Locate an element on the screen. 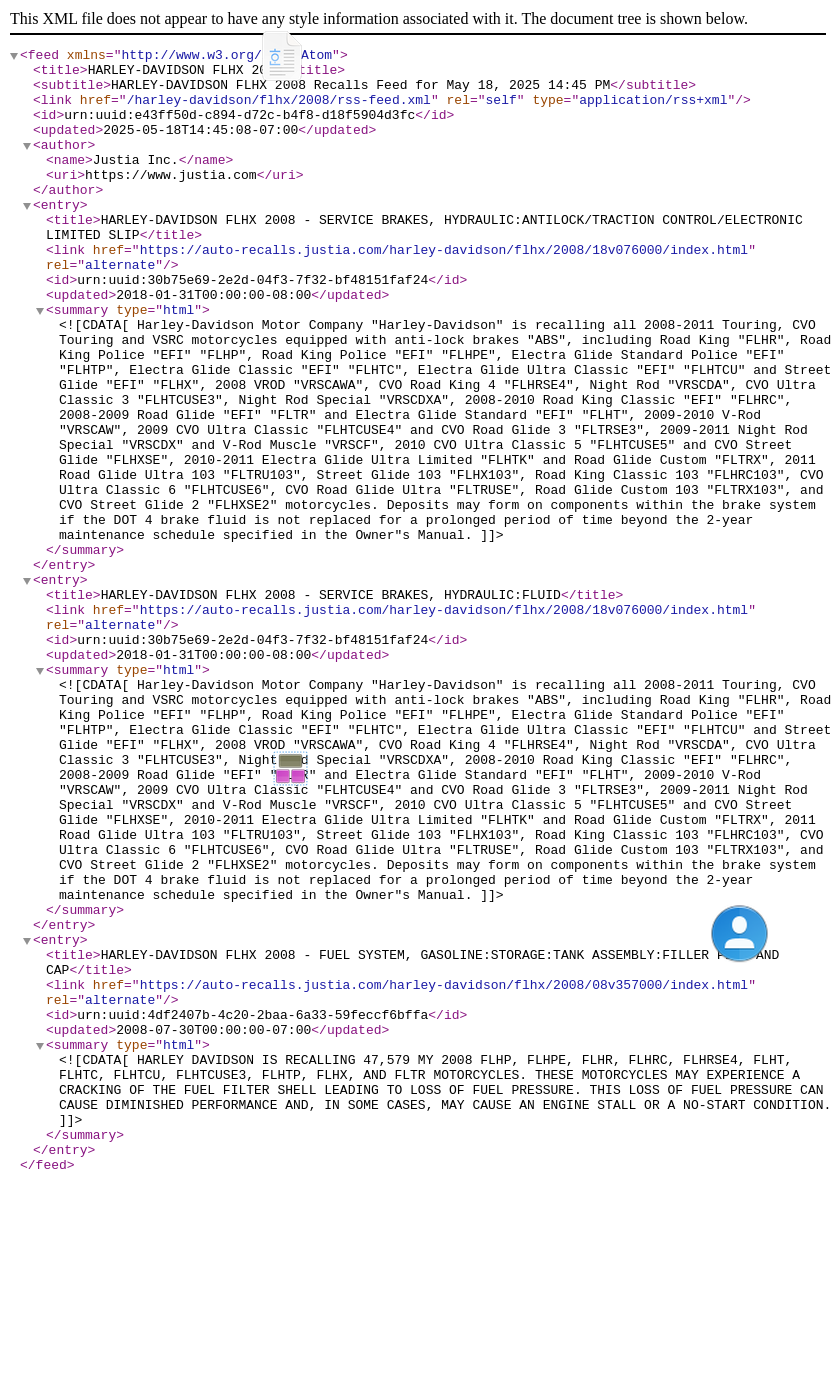  open a Hangul Word Processor (.hwp) document is located at coordinates (282, 56).